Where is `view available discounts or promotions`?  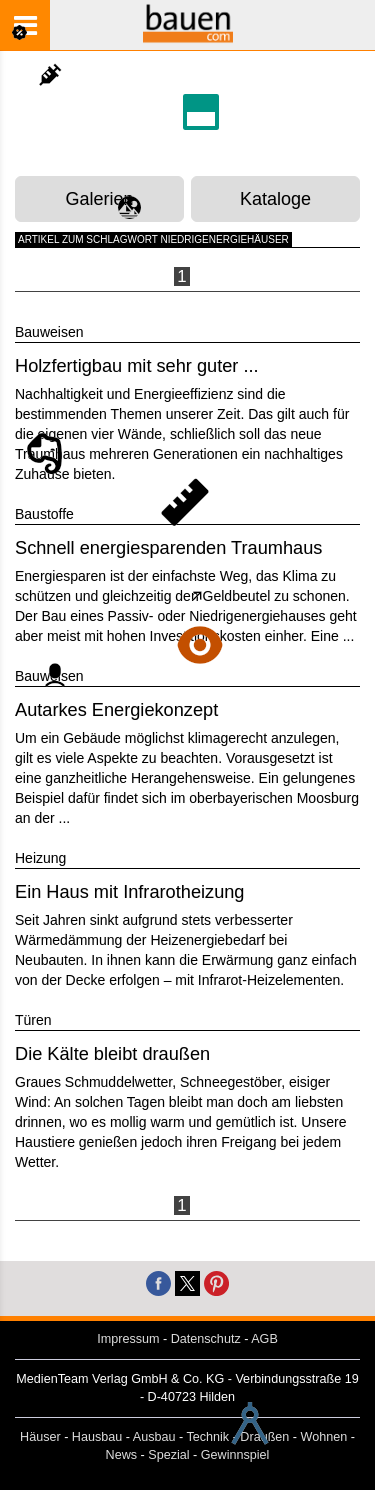
view available discounts or promotions is located at coordinates (19, 32).